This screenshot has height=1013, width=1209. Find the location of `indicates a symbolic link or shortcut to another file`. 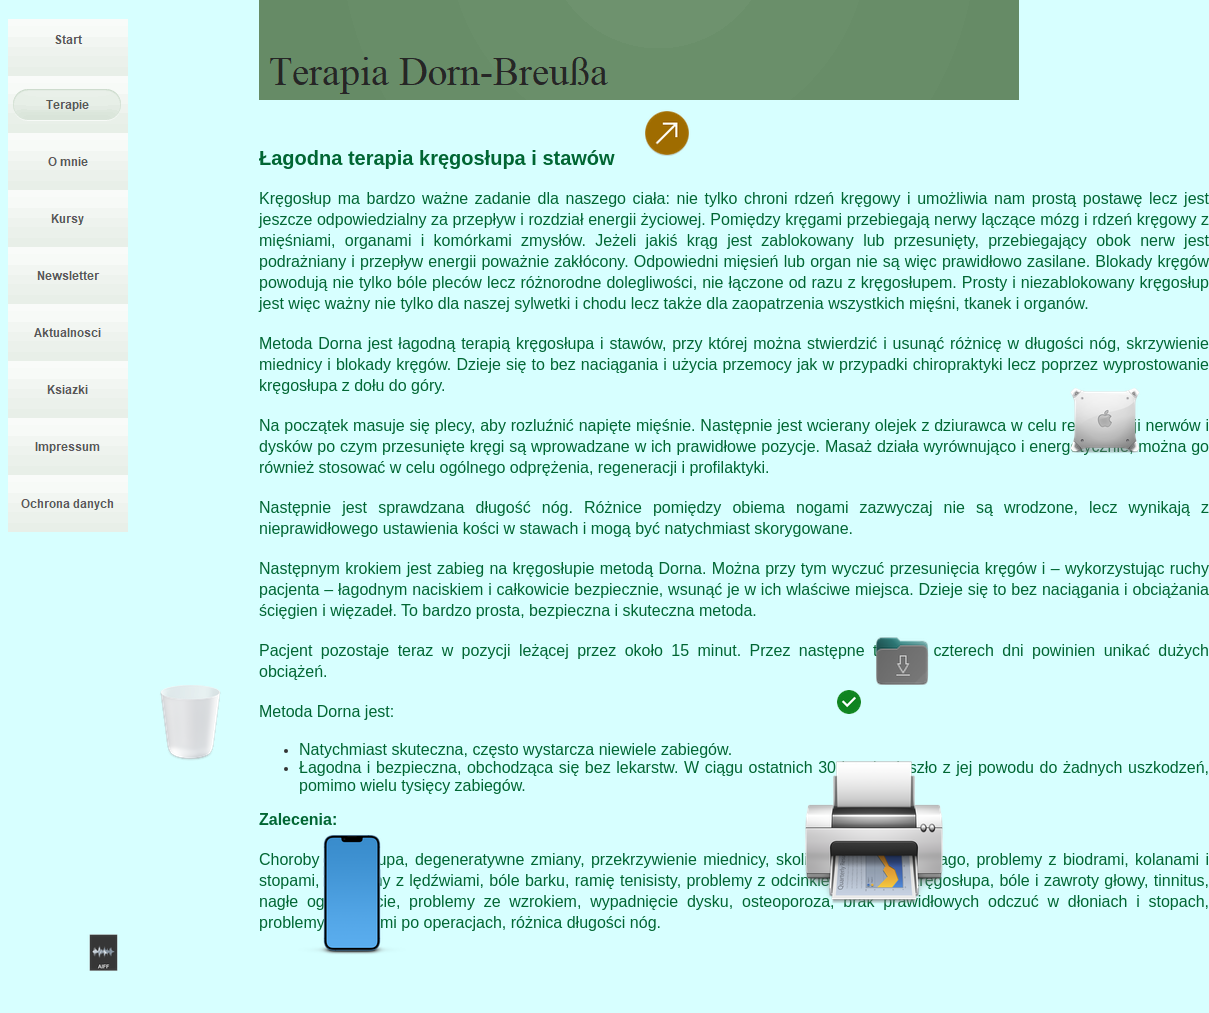

indicates a symbolic link or shortcut to another file is located at coordinates (667, 133).